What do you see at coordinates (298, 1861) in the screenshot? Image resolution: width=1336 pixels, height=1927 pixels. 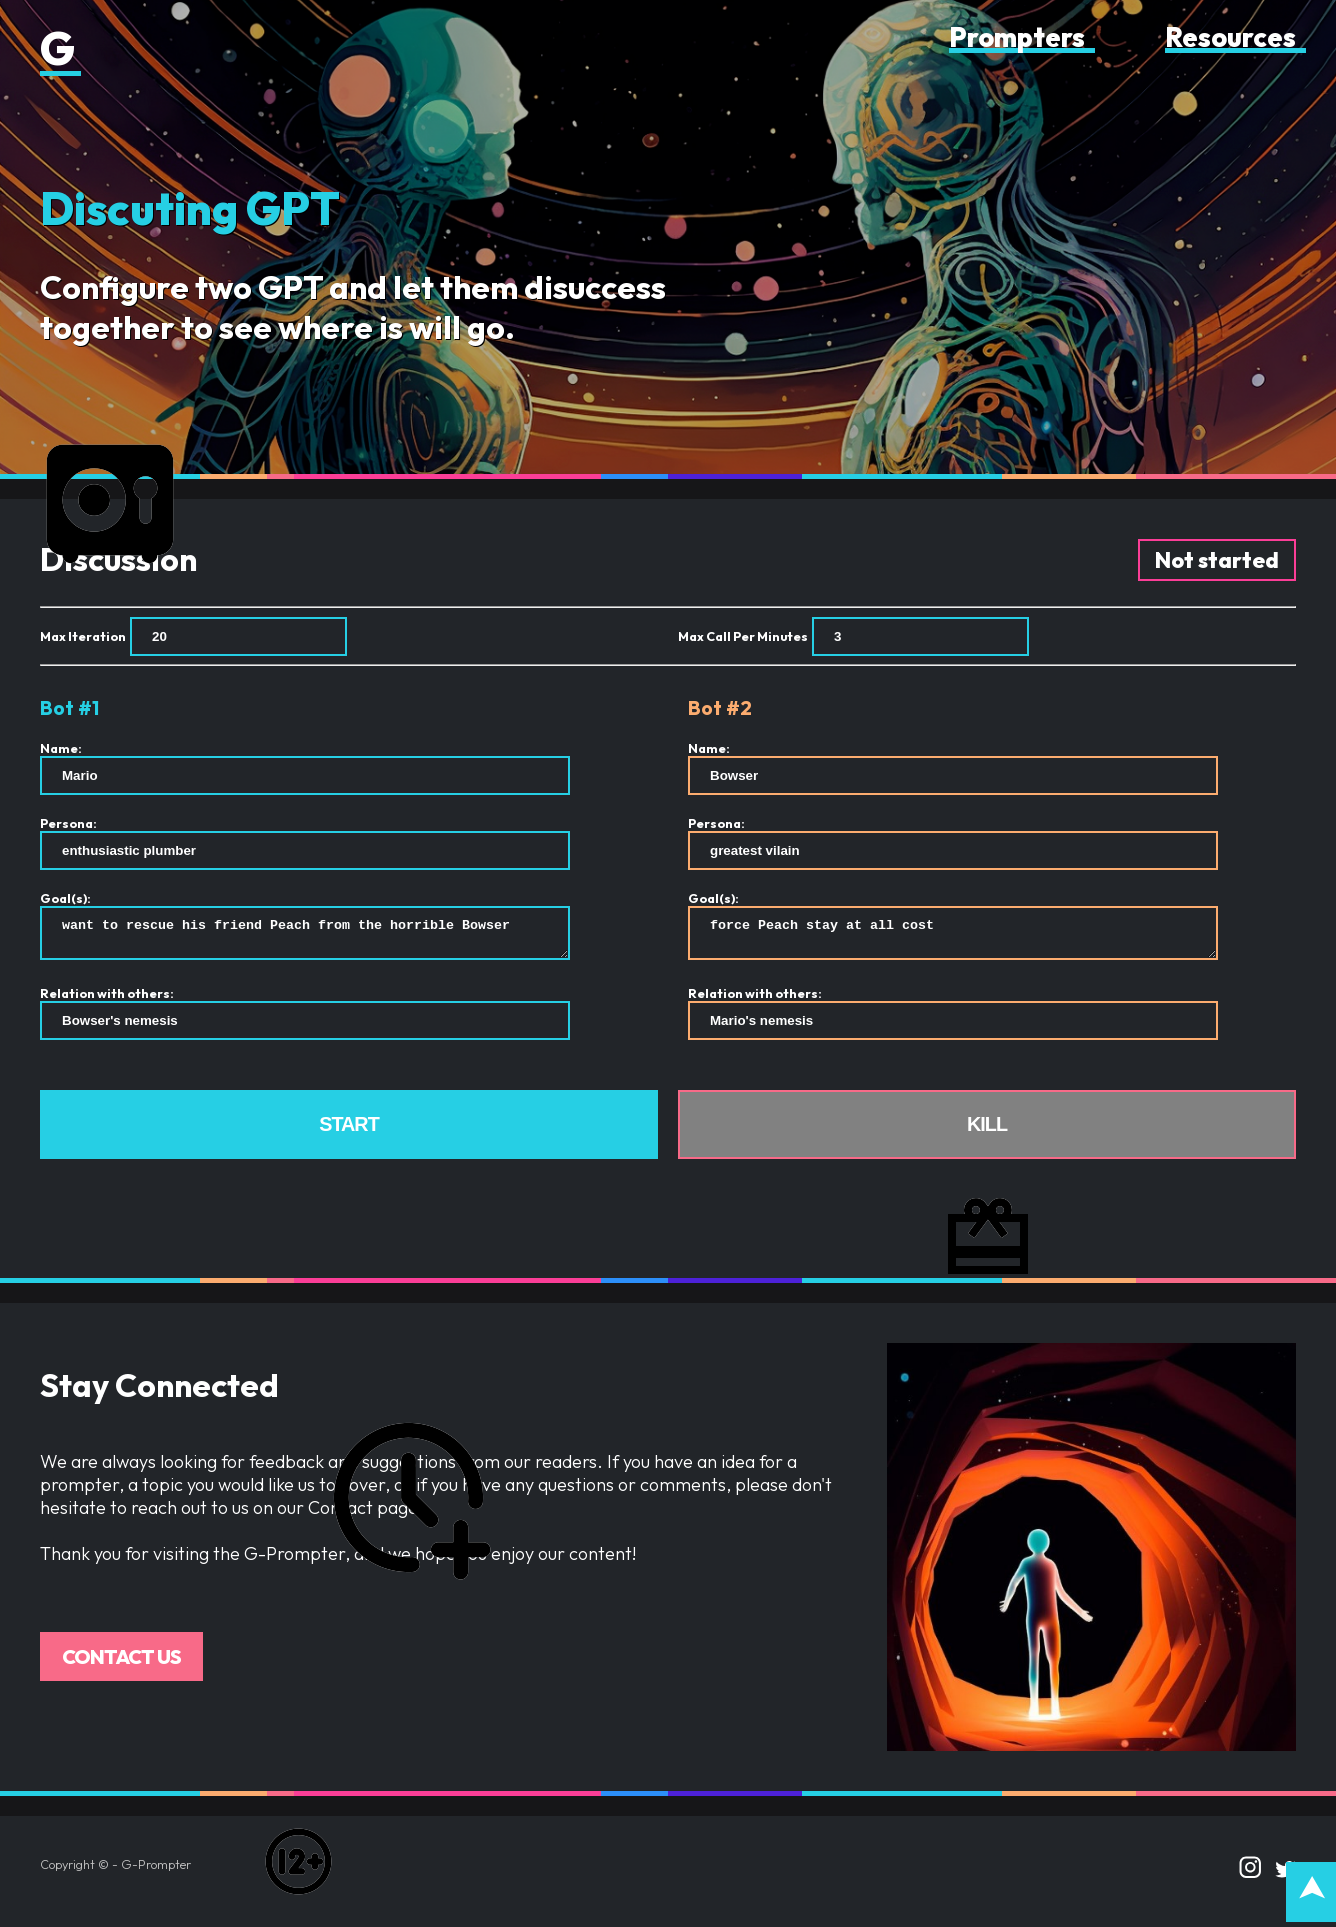 I see `indicates content rated for ages 12 and older` at bounding box center [298, 1861].